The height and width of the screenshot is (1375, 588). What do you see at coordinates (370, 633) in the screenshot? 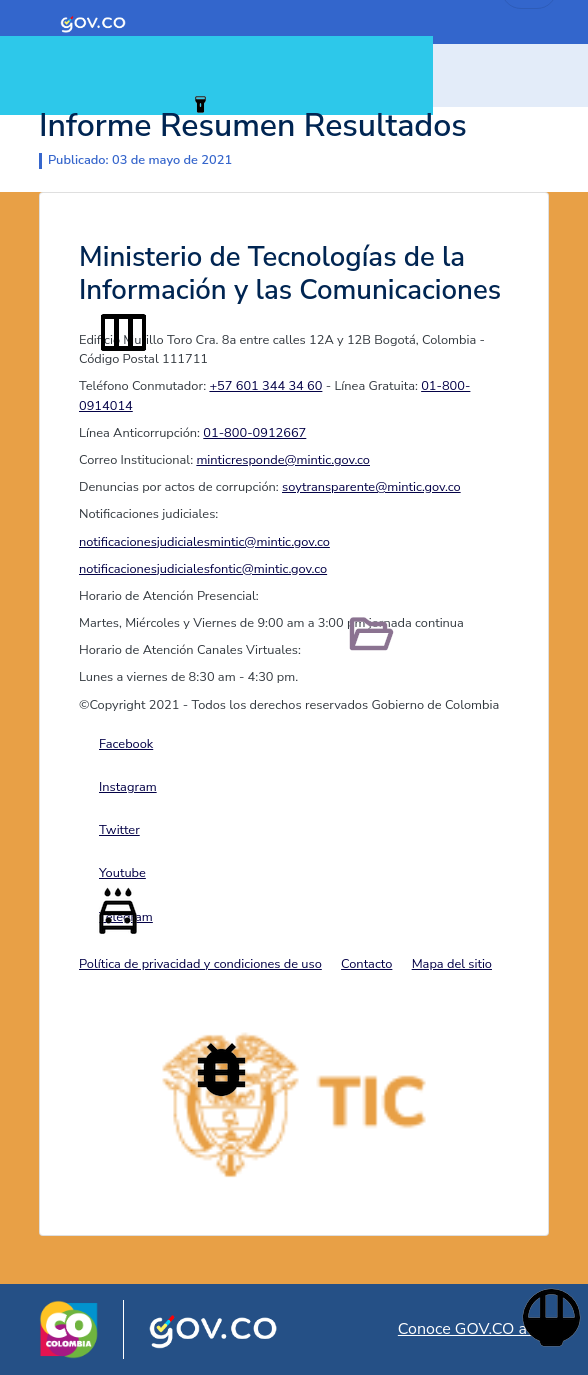
I see `open a folder to view its contents` at bounding box center [370, 633].